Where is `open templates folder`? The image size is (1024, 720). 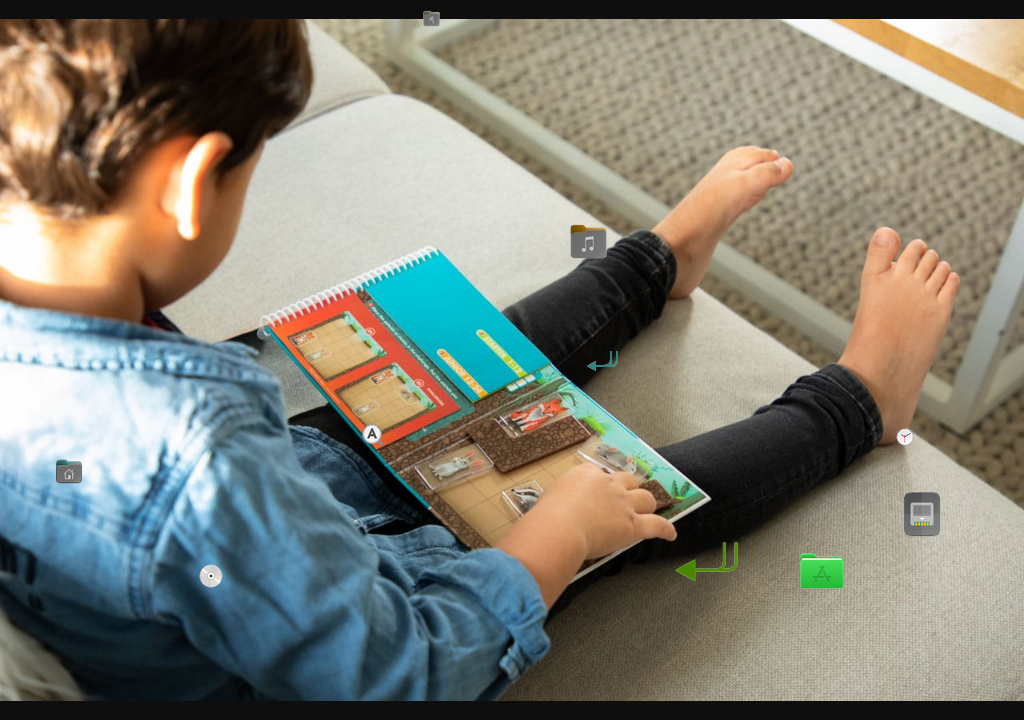
open templates folder is located at coordinates (822, 571).